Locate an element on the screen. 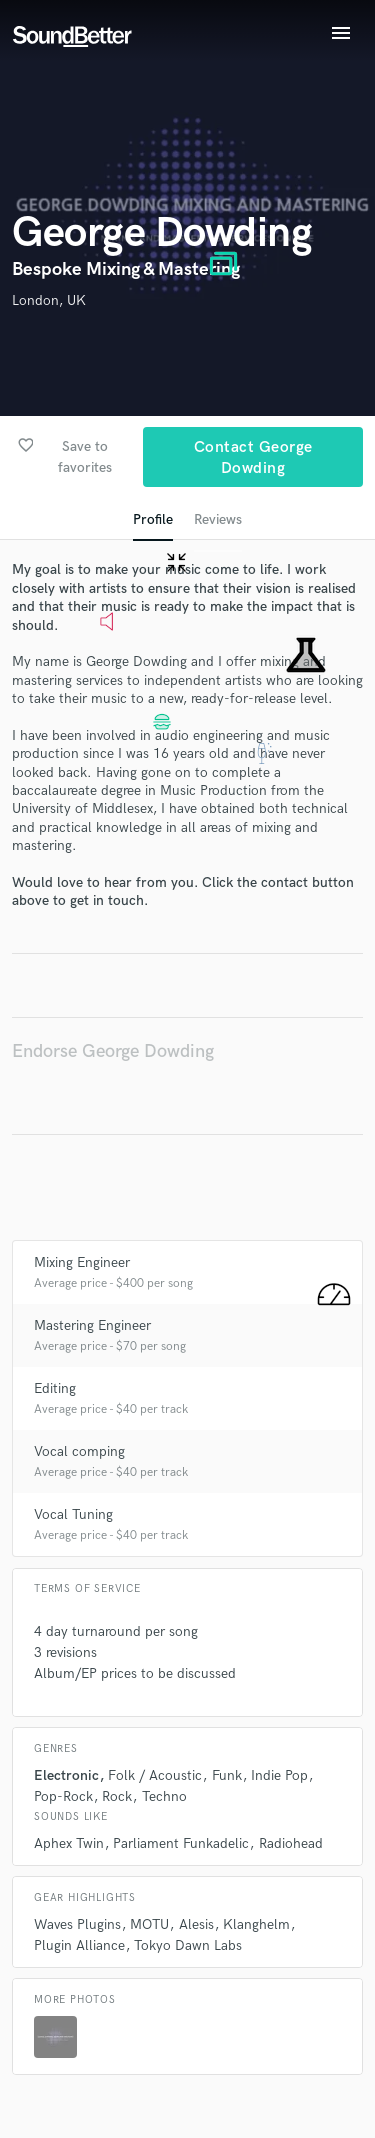 The height and width of the screenshot is (2138, 375). speaker with no audio output is located at coordinates (109, 621).